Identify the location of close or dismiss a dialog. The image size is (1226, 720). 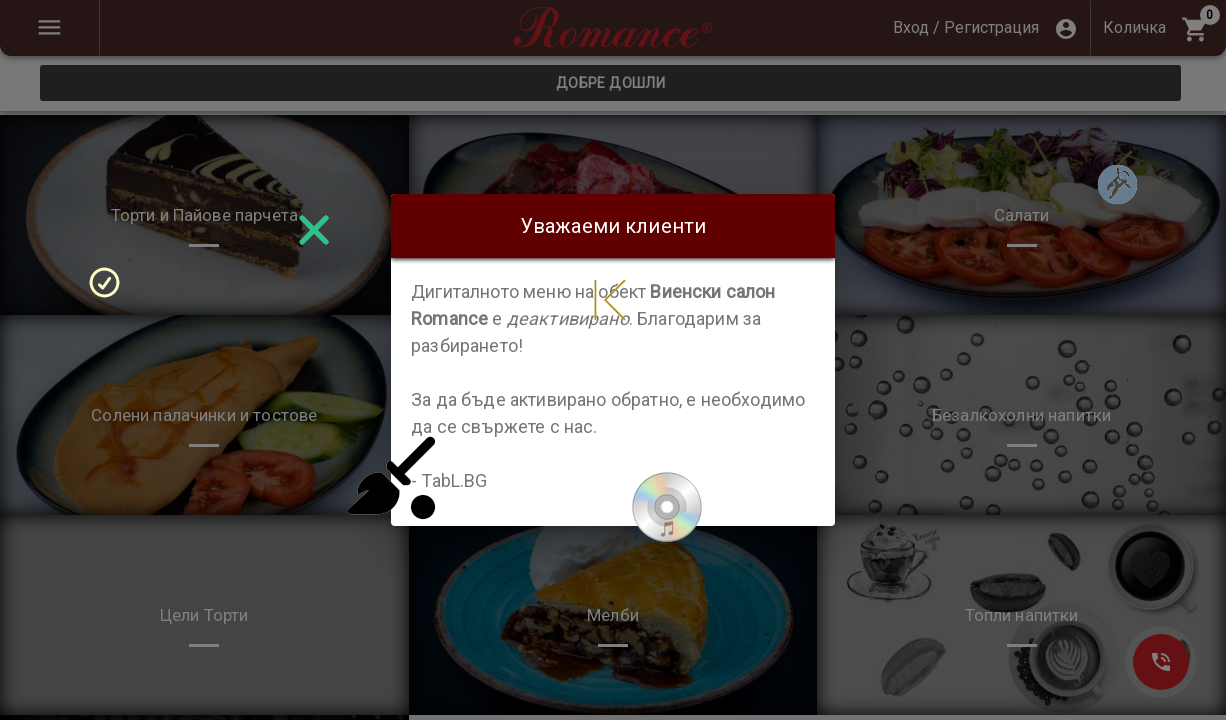
(314, 230).